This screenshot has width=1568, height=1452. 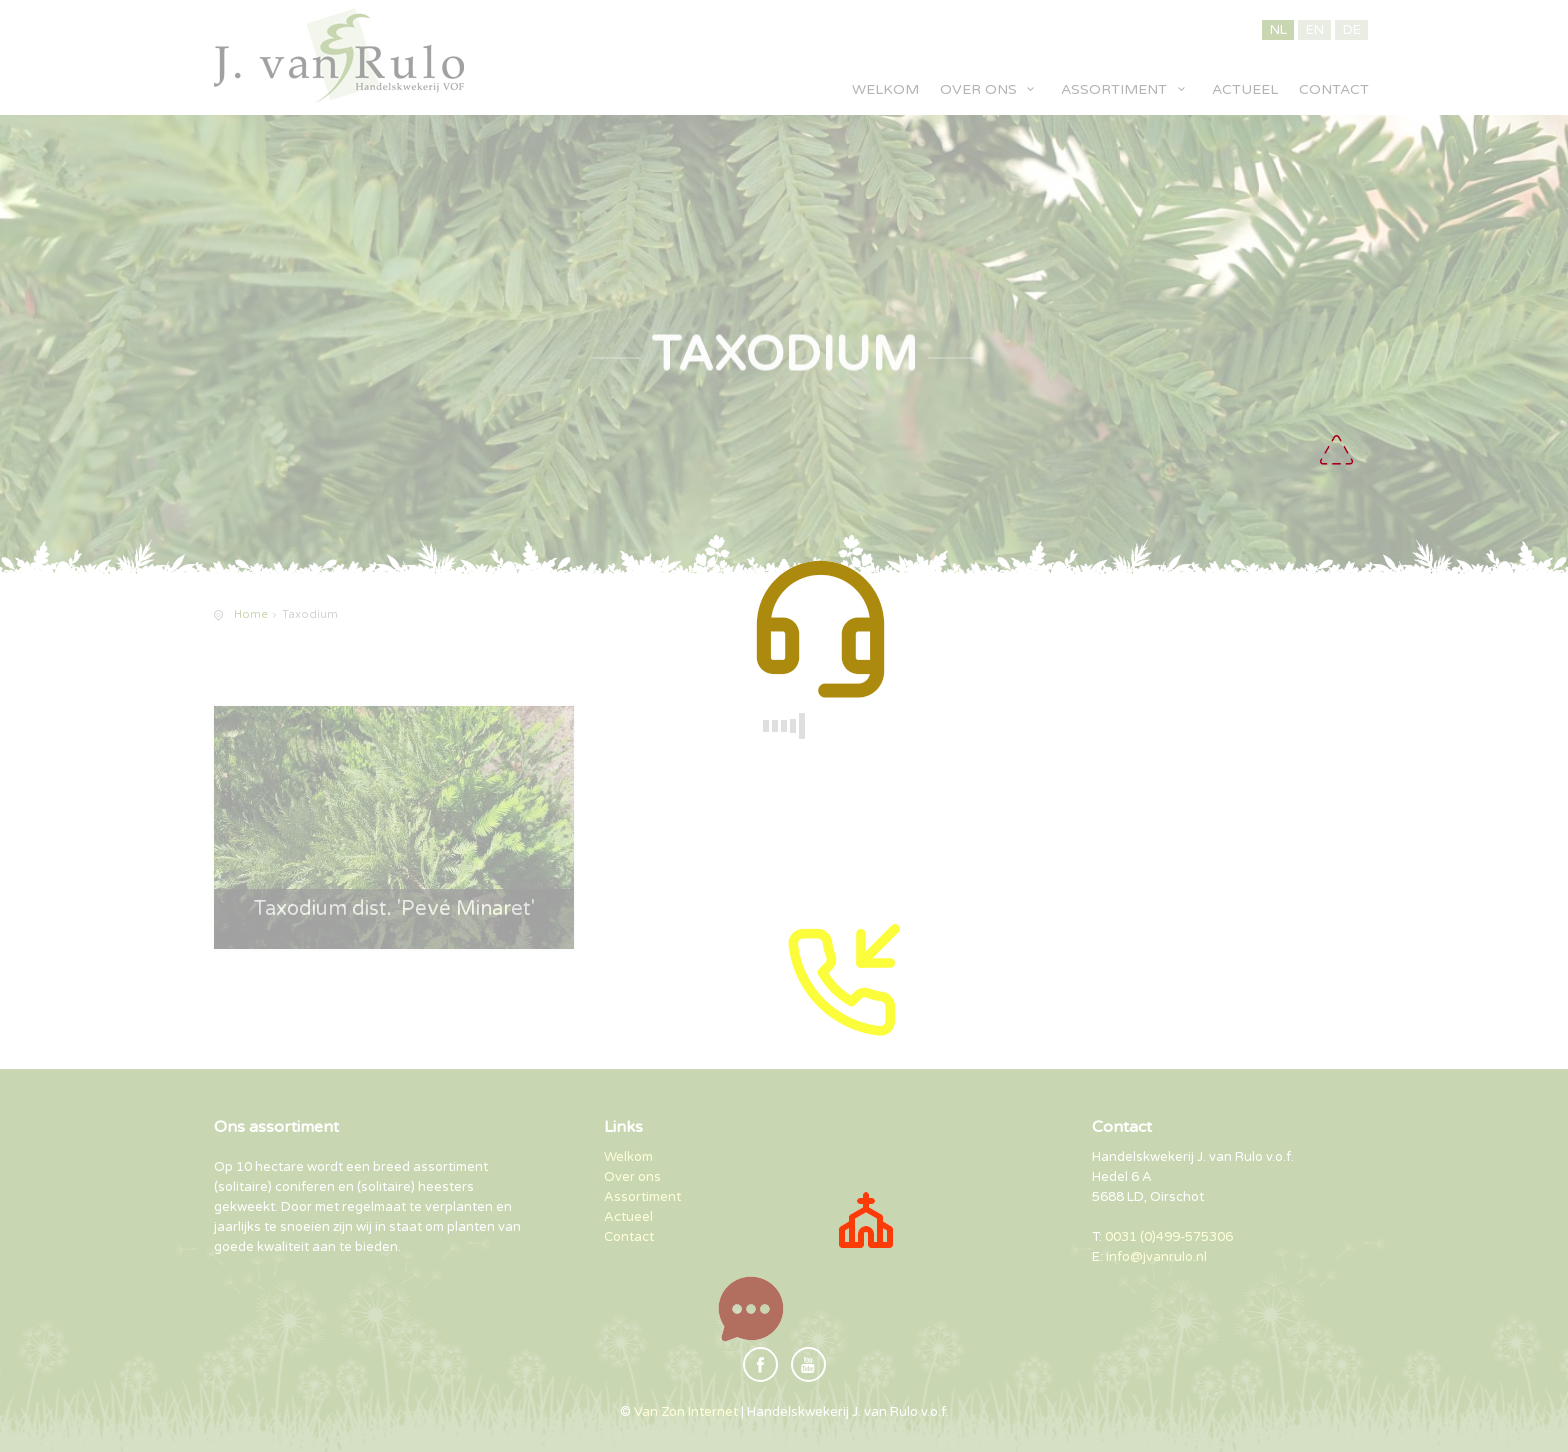 What do you see at coordinates (751, 1309) in the screenshot?
I see `open messaging or chat` at bounding box center [751, 1309].